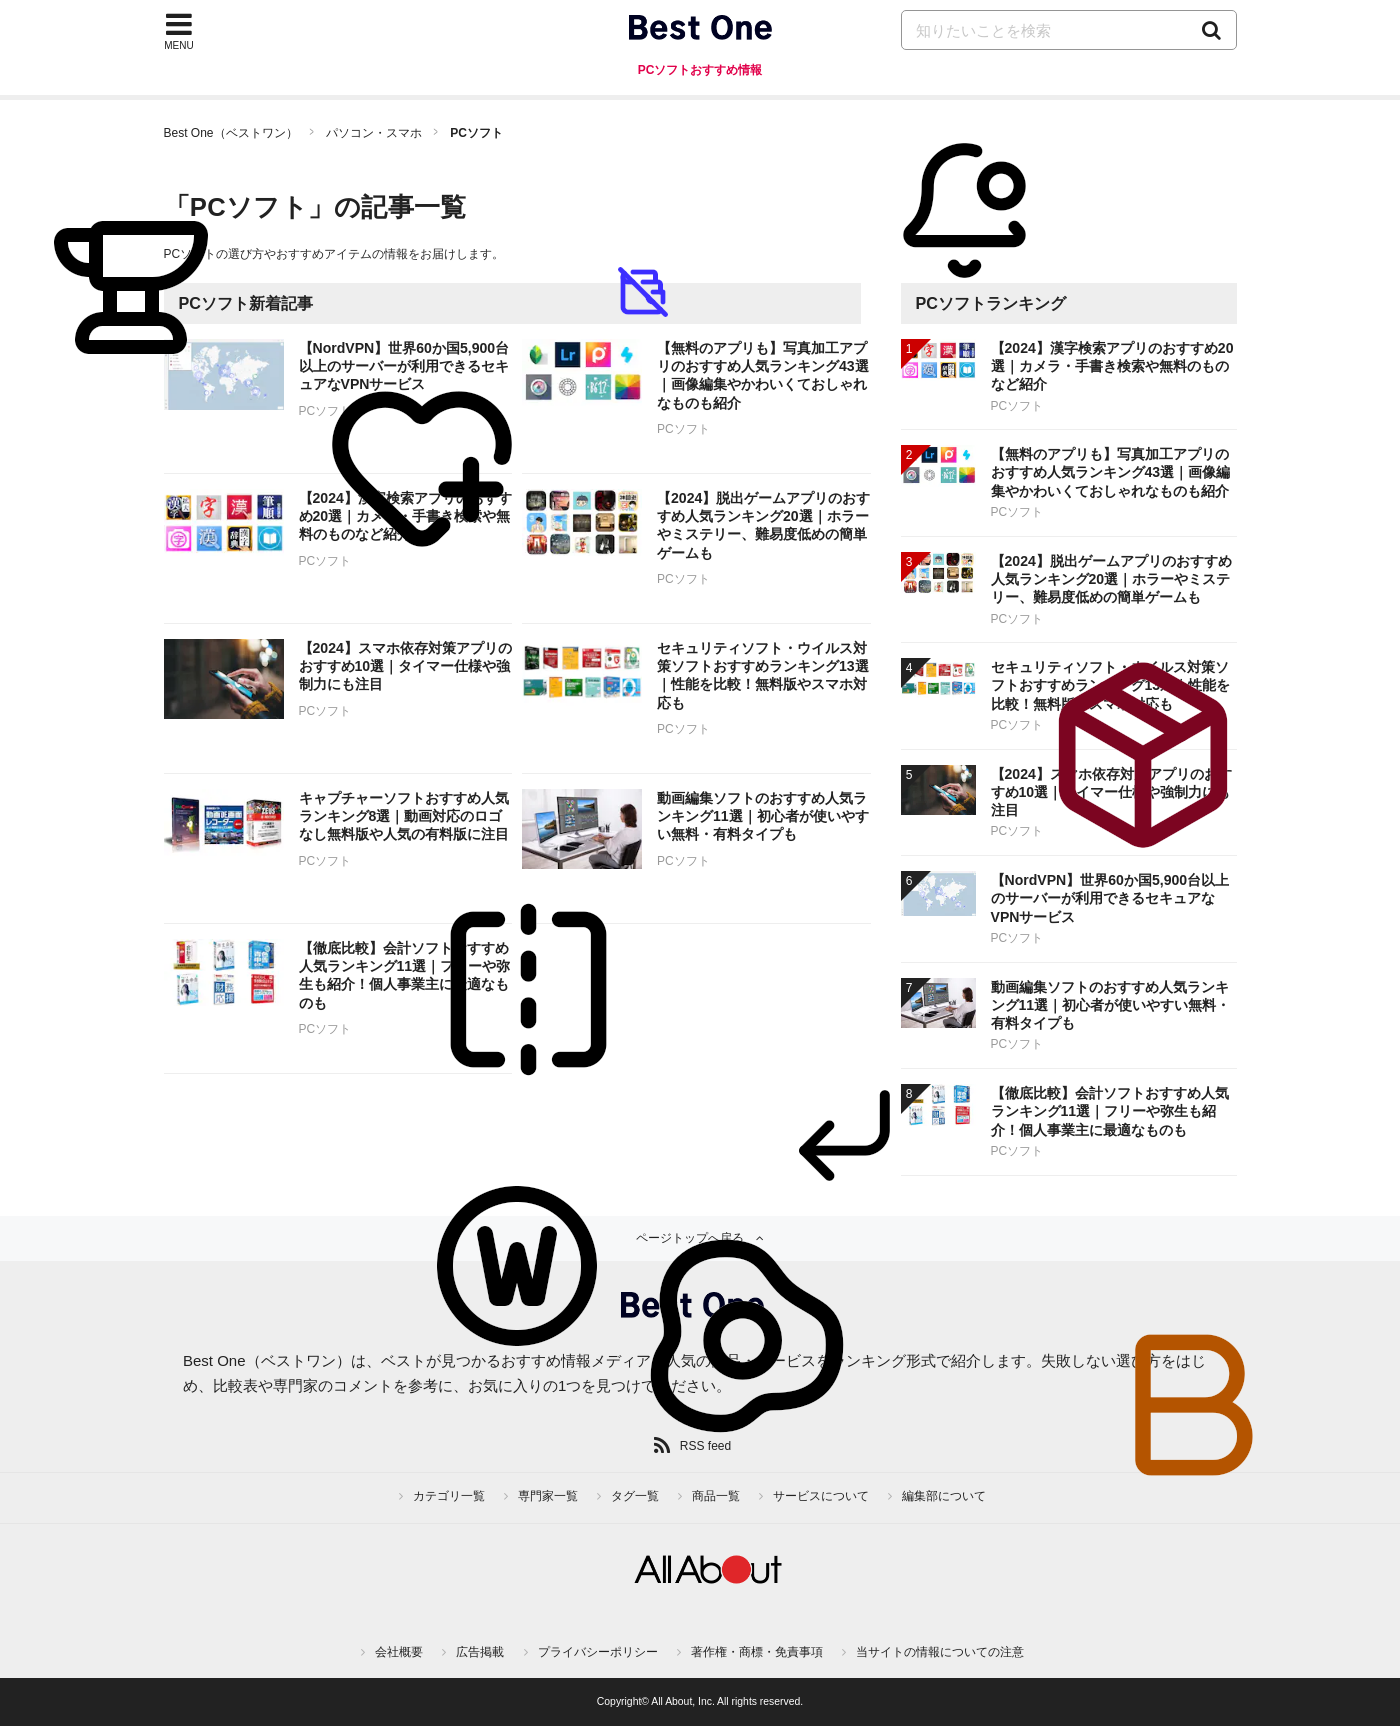 The width and height of the screenshot is (1400, 1726). I want to click on access breakfast or morning meal recipes, so click(747, 1336).